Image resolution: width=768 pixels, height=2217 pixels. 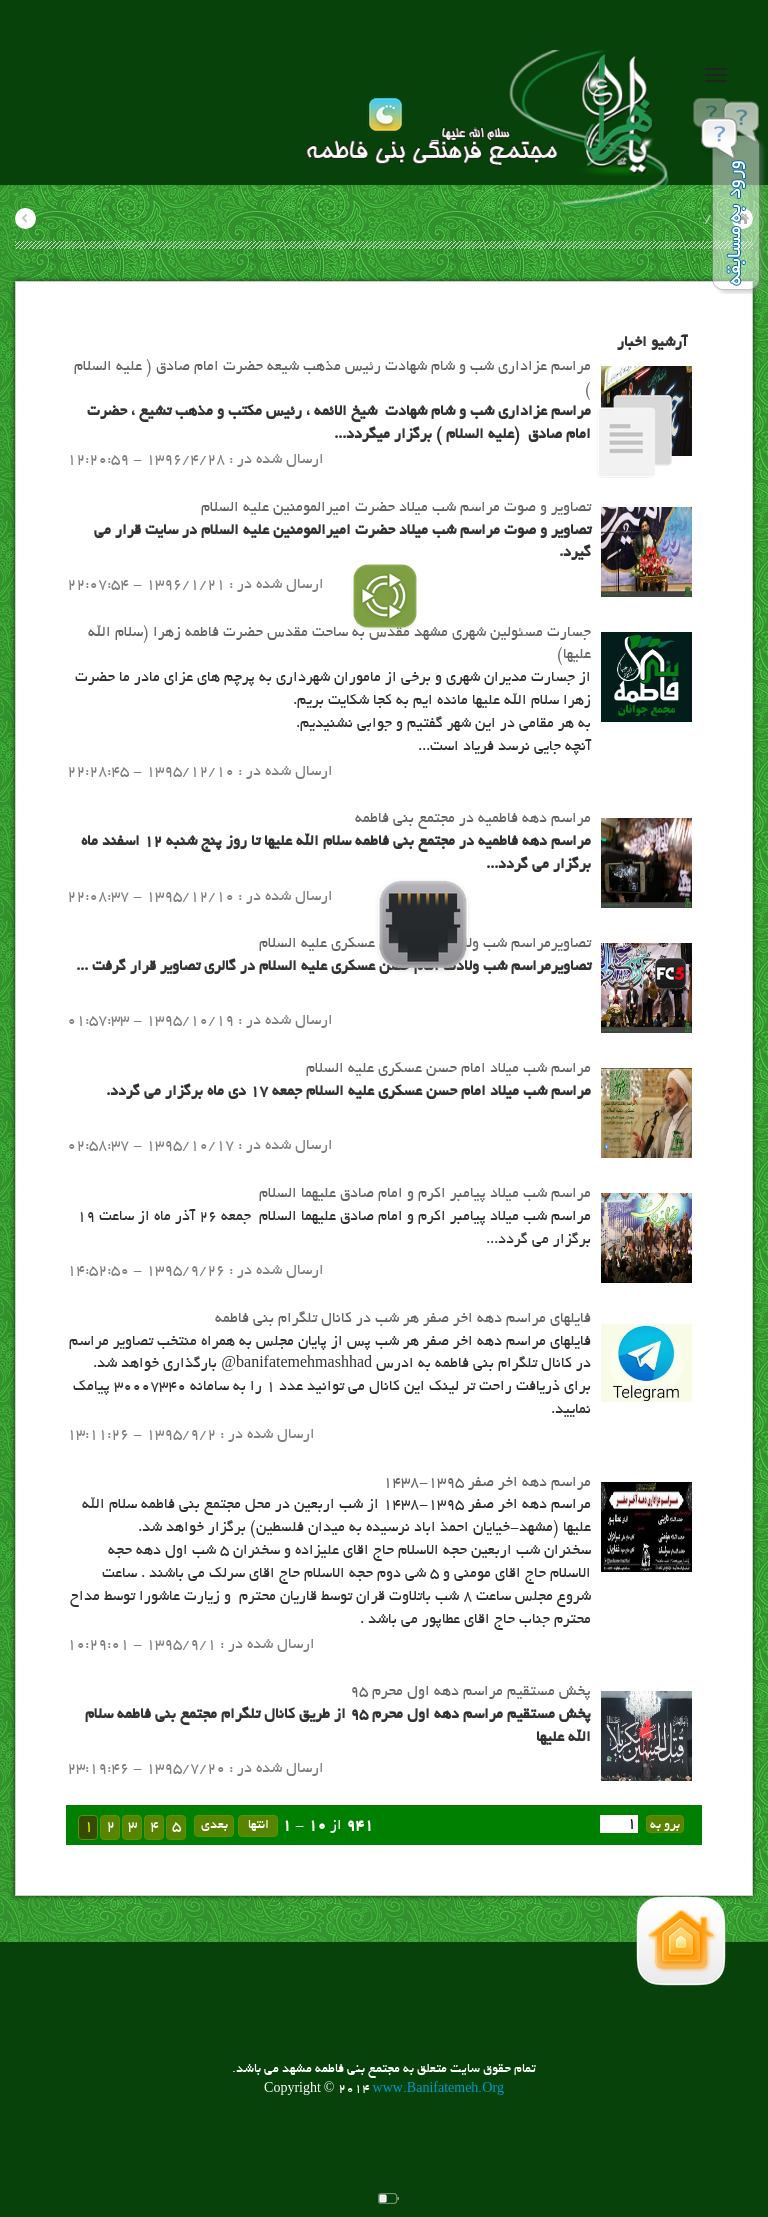 What do you see at coordinates (385, 596) in the screenshot?
I see `launch ubuntu mate application` at bounding box center [385, 596].